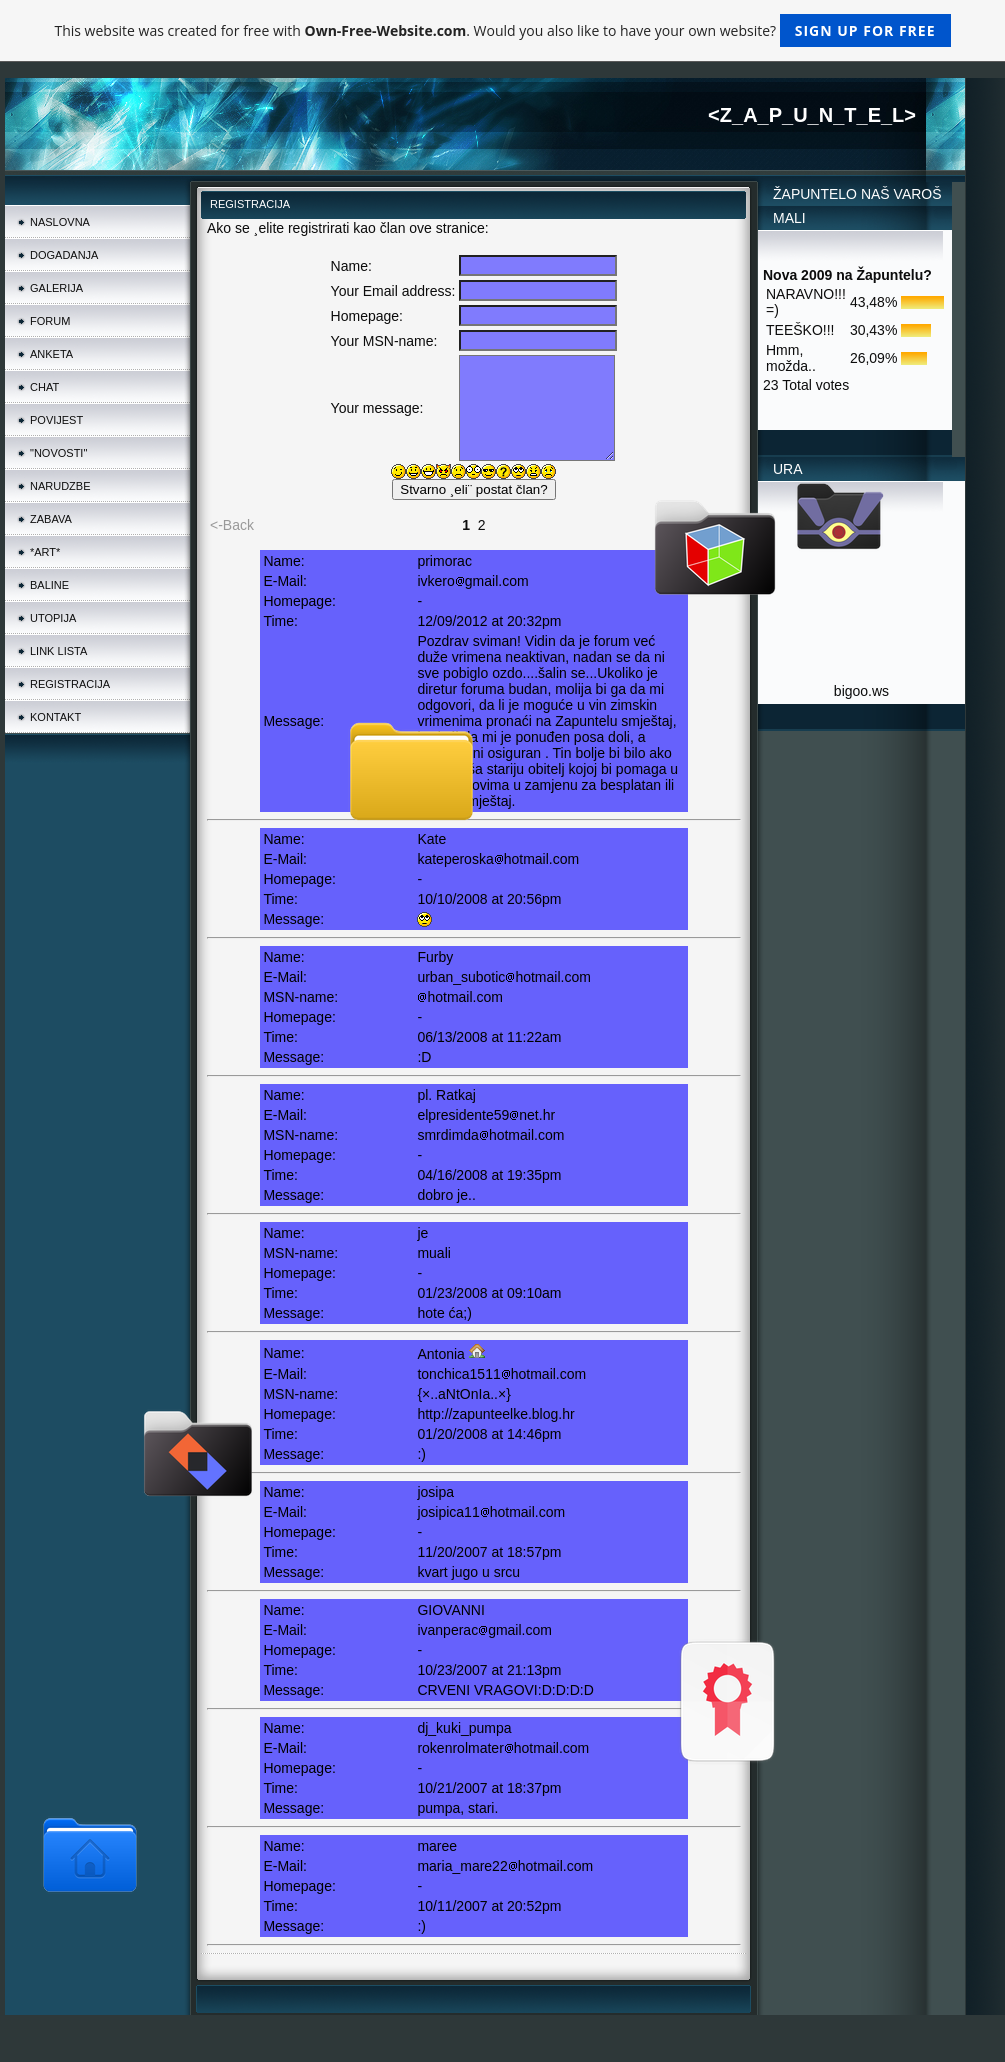  Describe the element at coordinates (714, 550) in the screenshot. I see `open gtk folder` at that location.